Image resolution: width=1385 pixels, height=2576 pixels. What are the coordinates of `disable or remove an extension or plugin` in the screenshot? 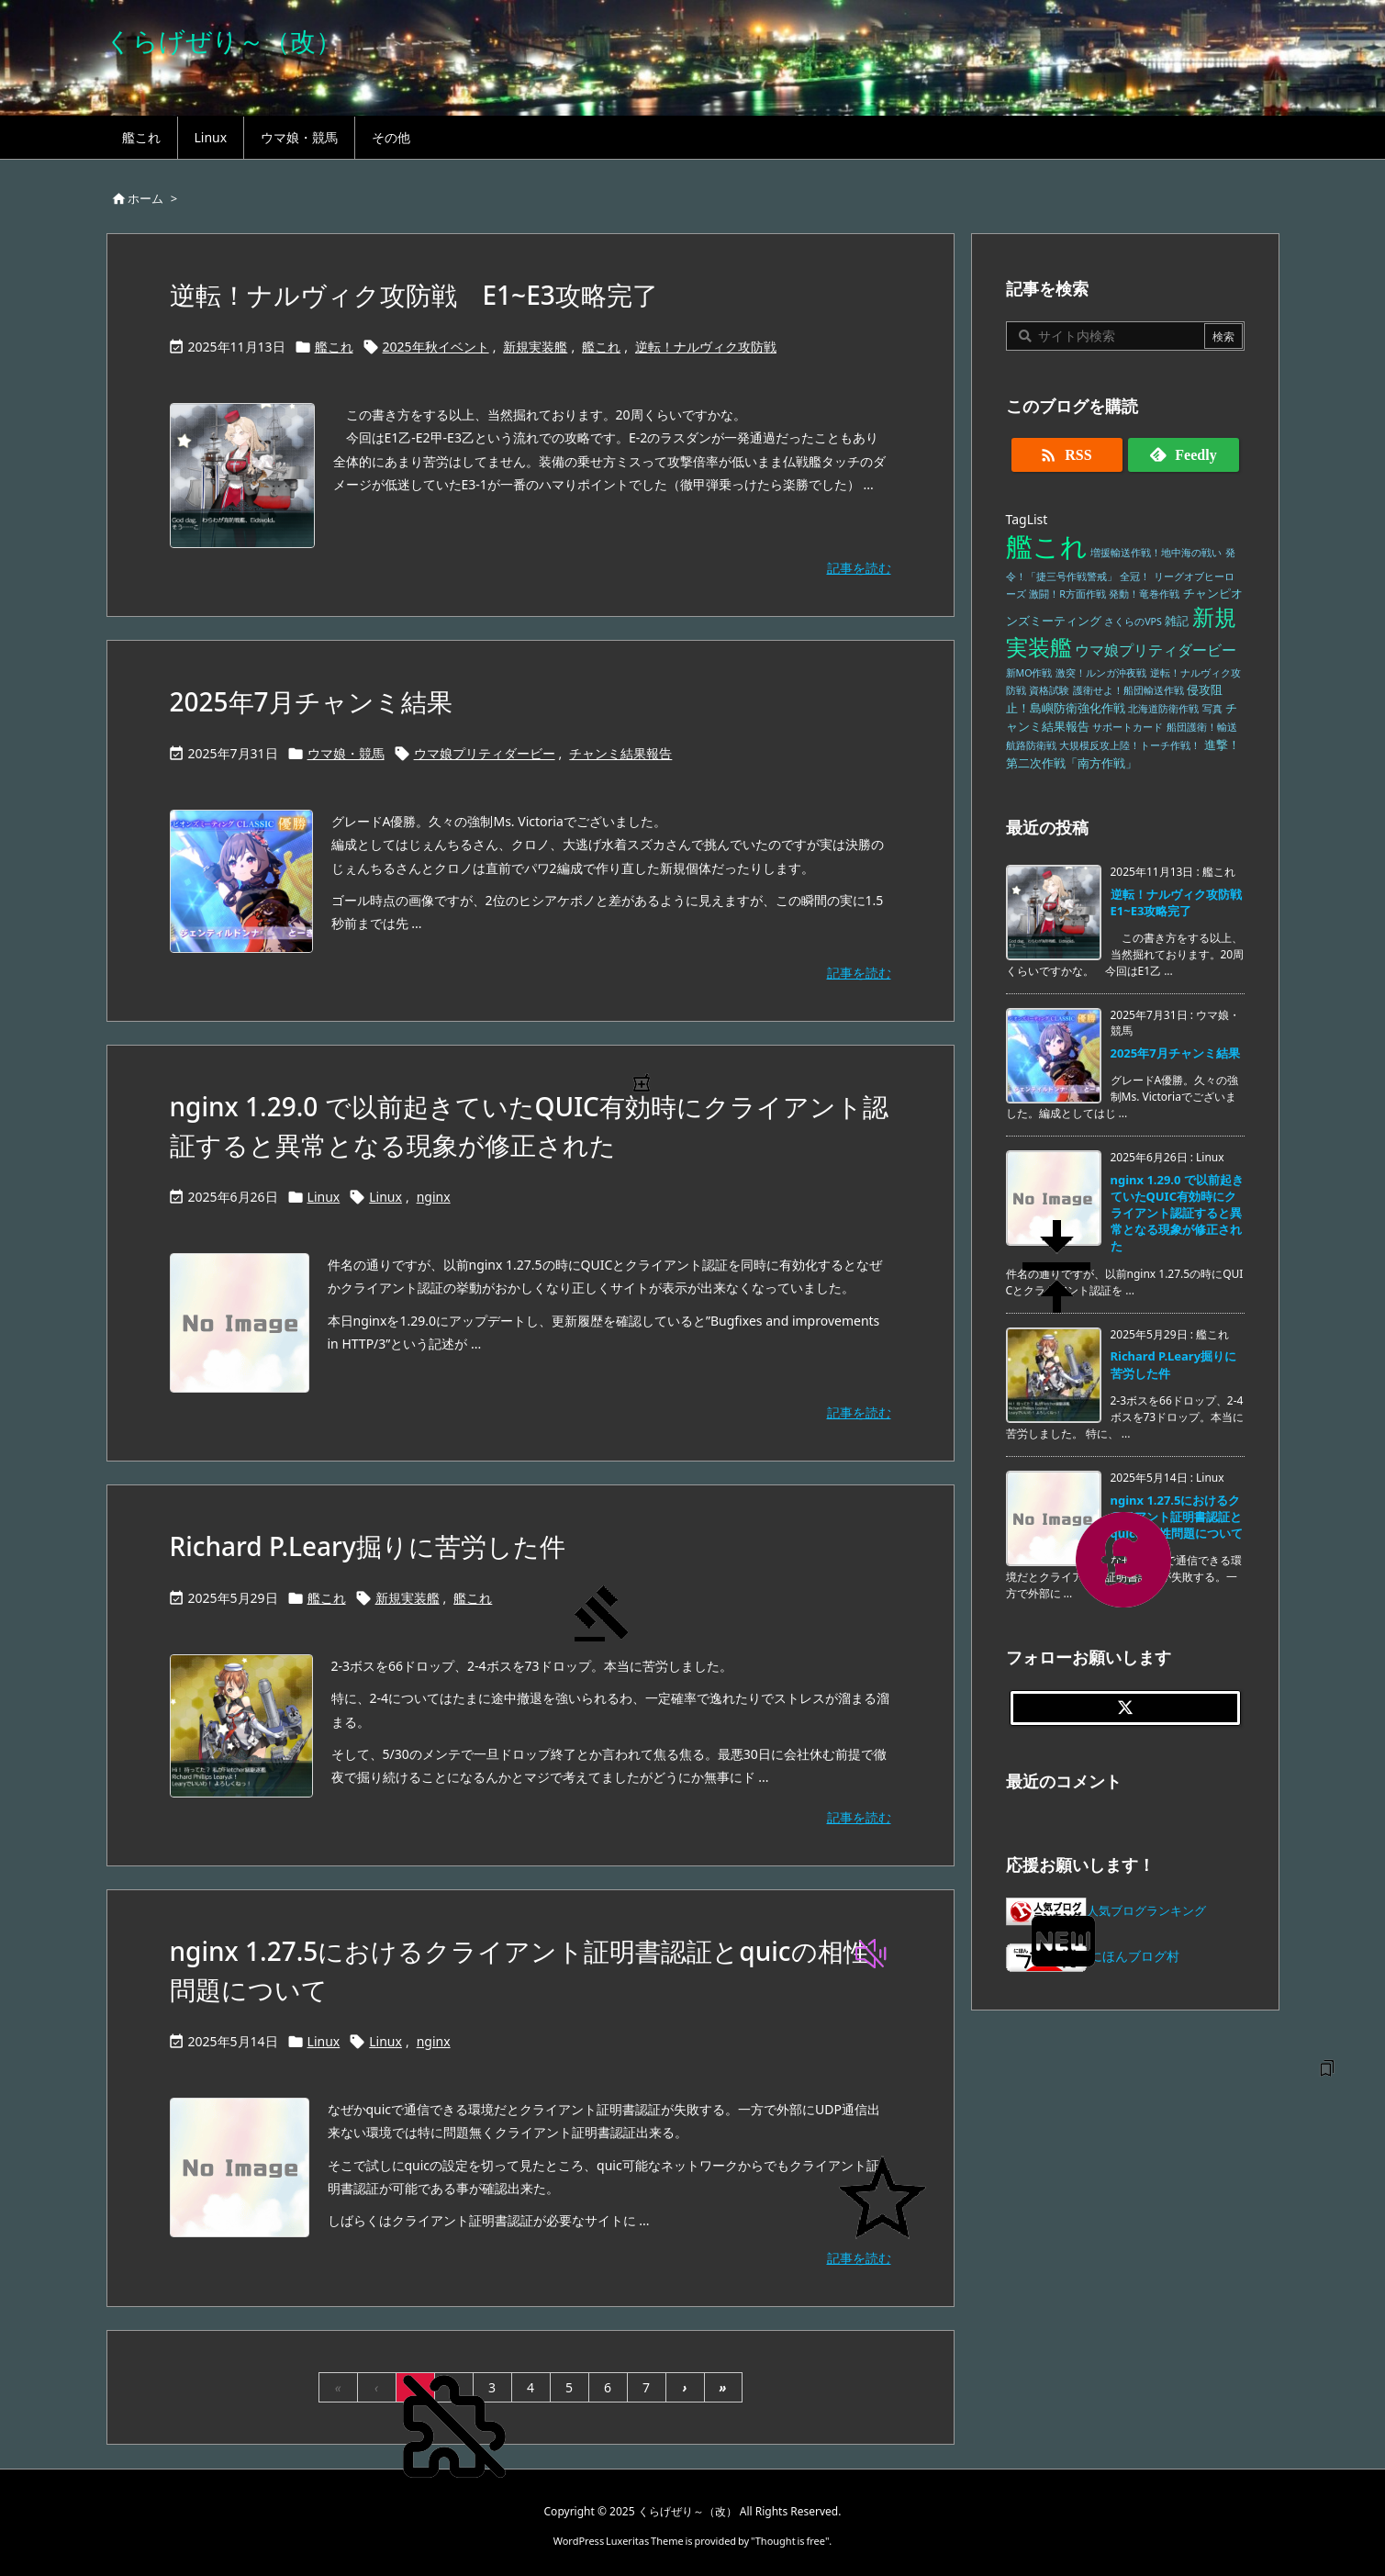 It's located at (454, 2426).